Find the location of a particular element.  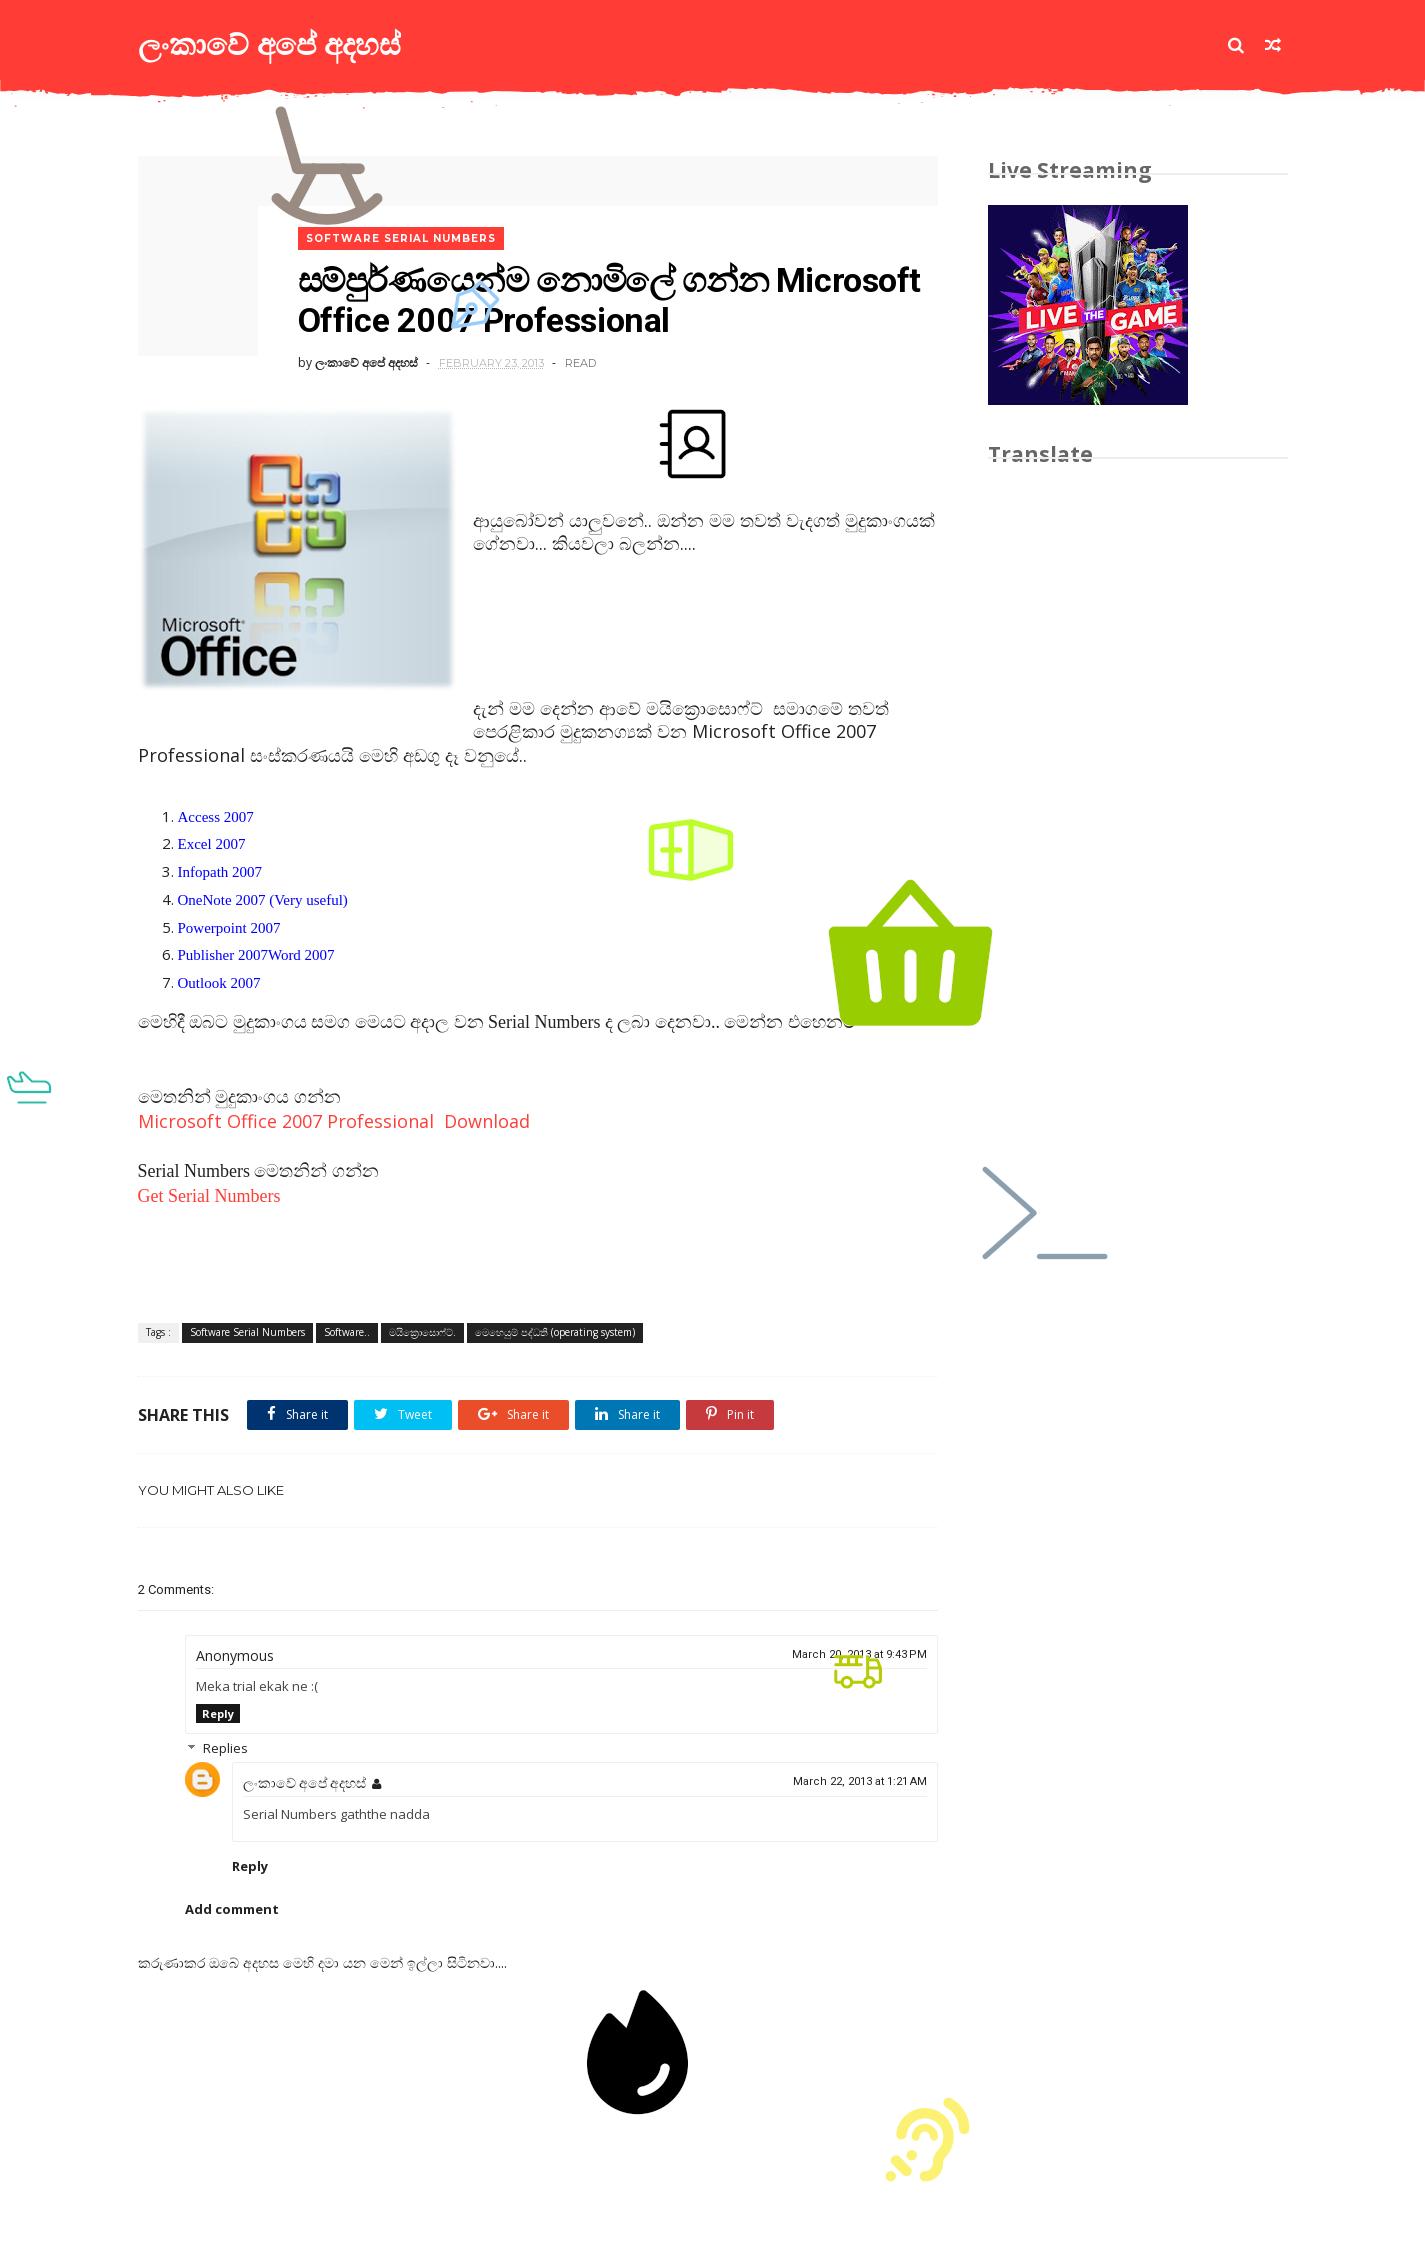

access drawing or illustration tools is located at coordinates (472, 307).